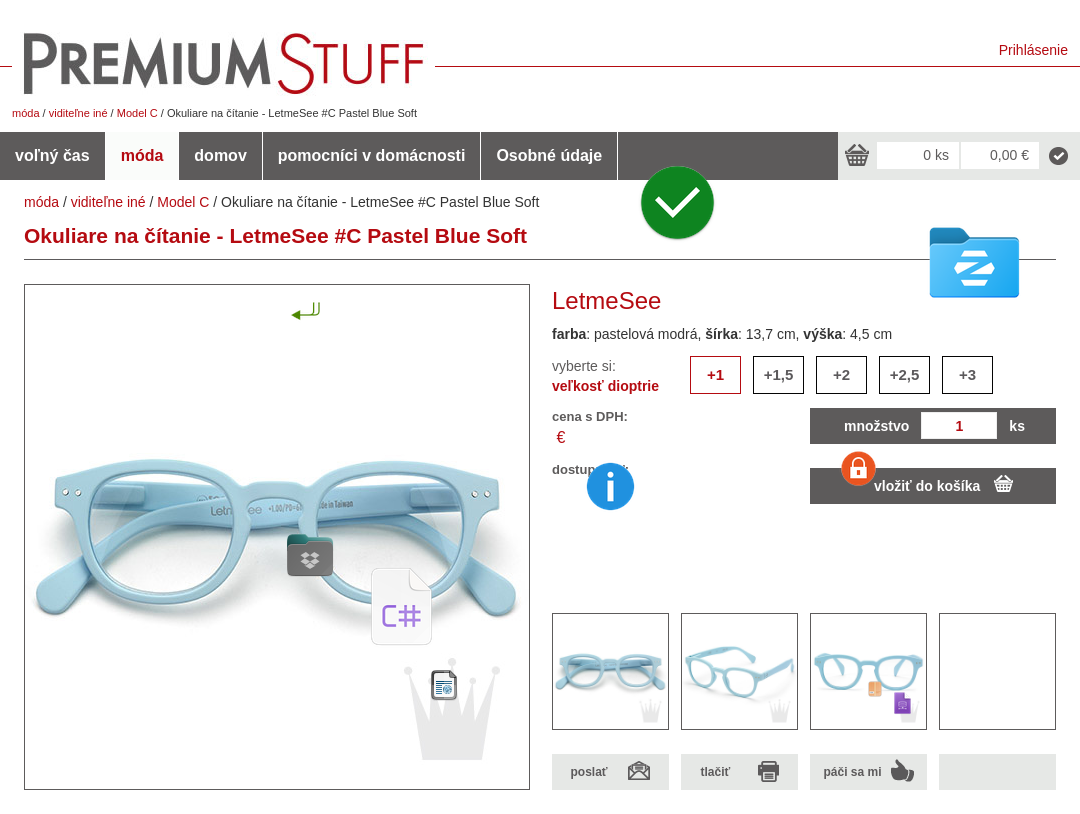 This screenshot has width=1080, height=814. I want to click on open your Dropbox synced folder, so click(310, 555).